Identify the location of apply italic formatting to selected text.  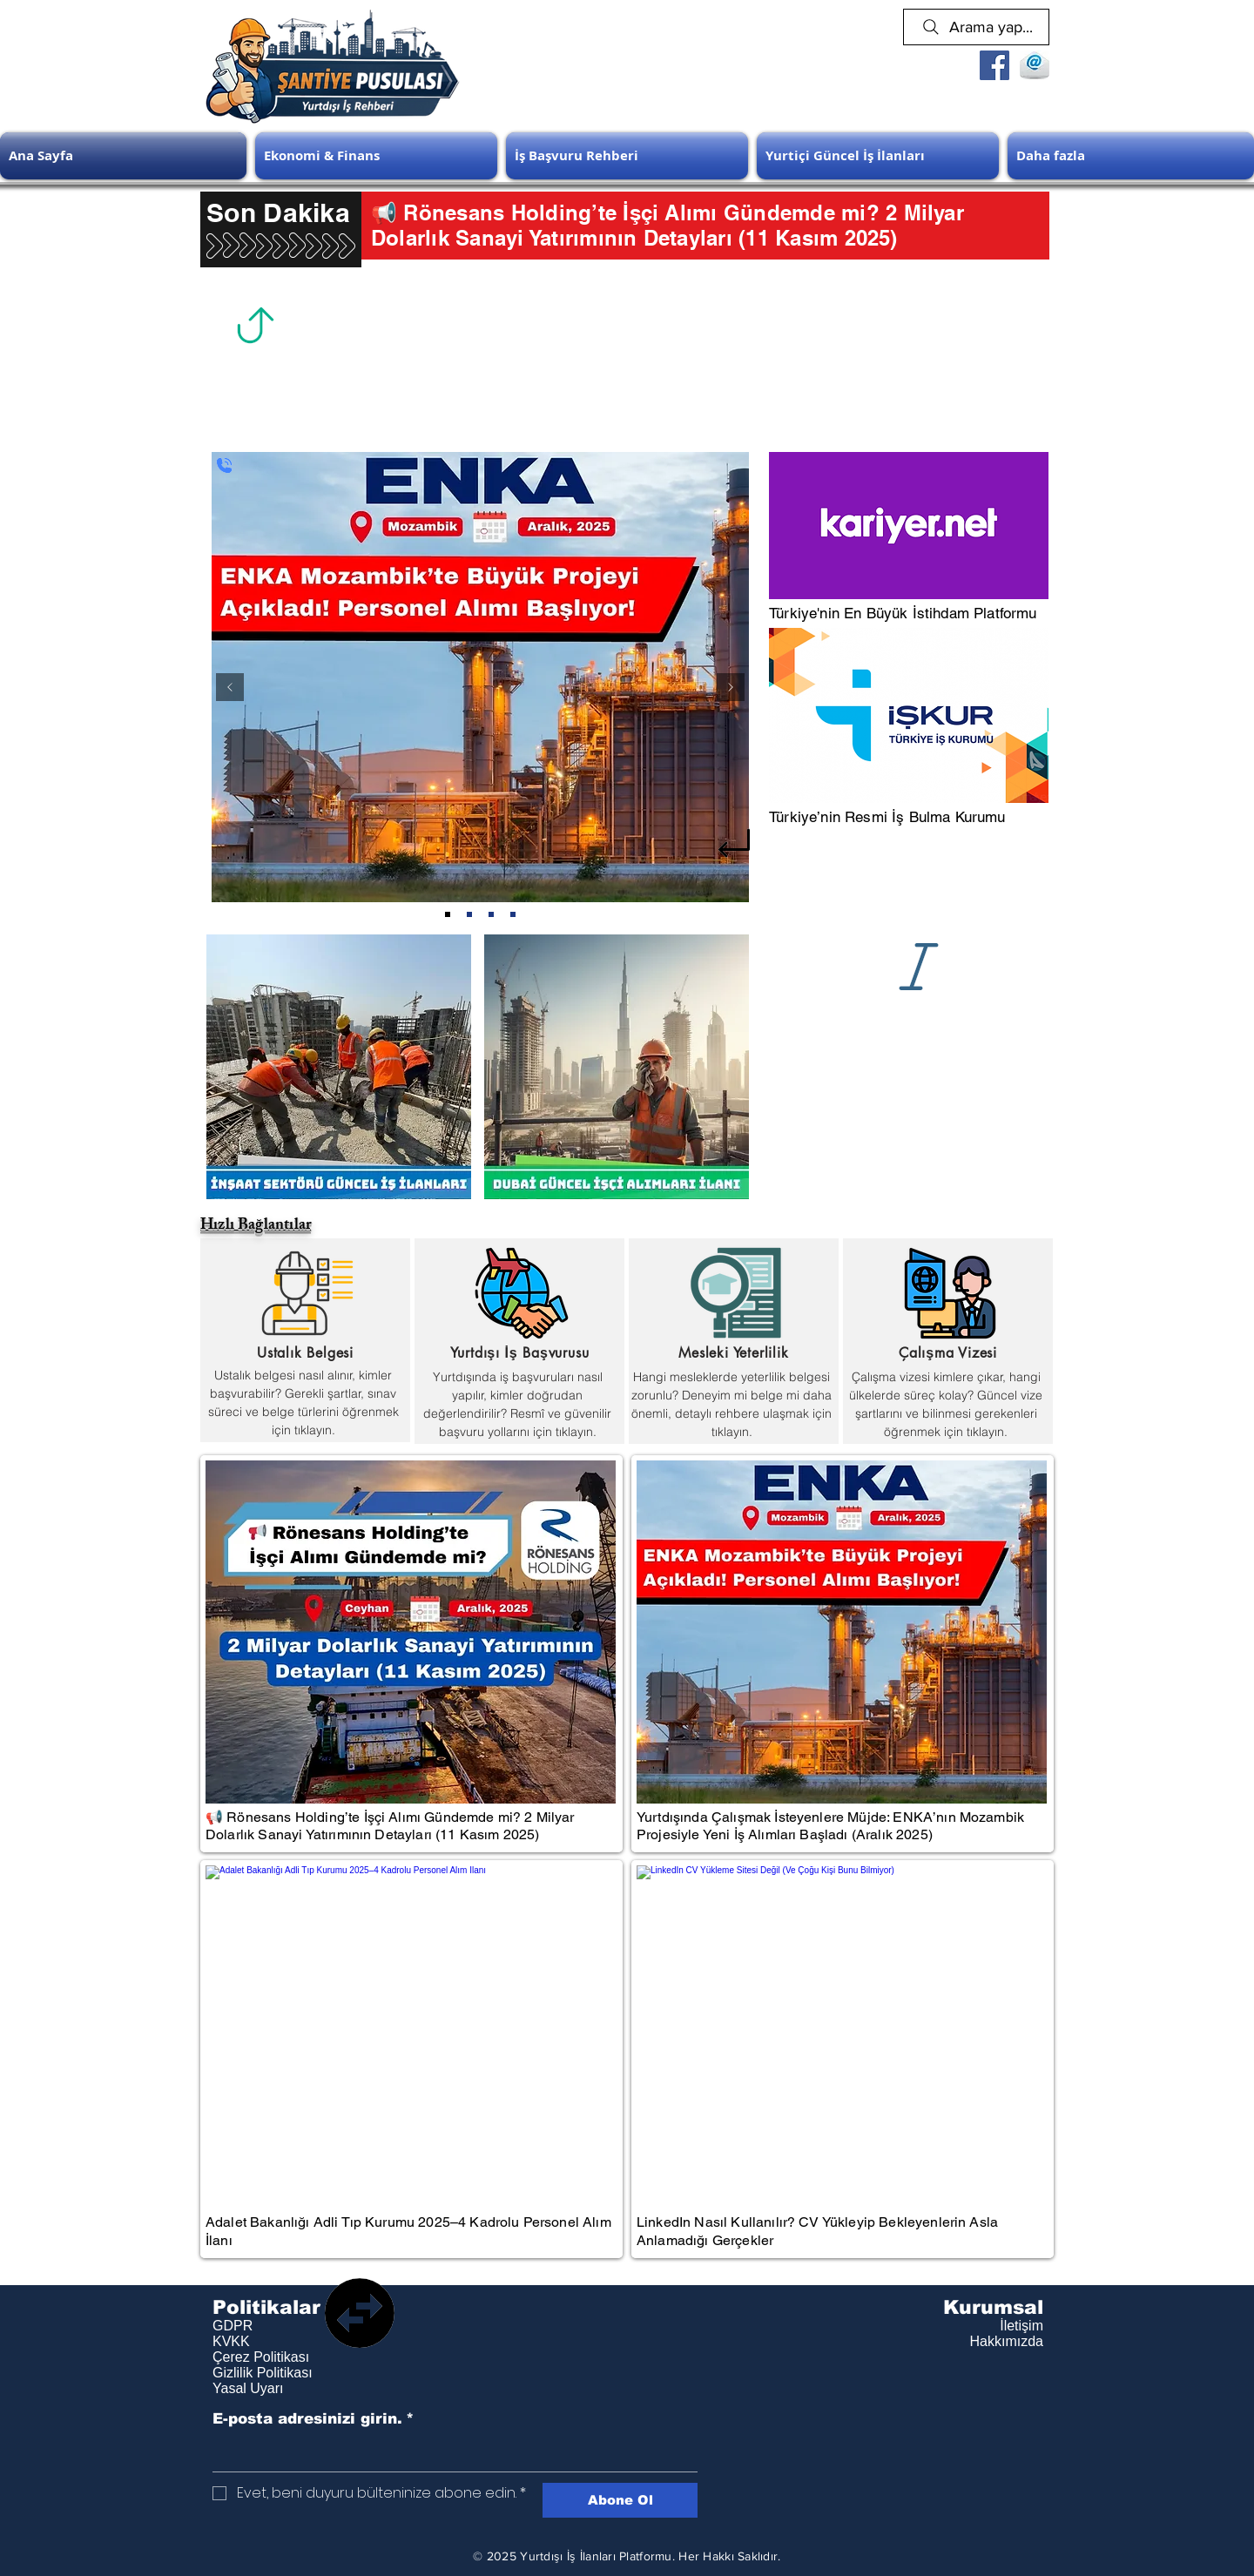
(919, 967).